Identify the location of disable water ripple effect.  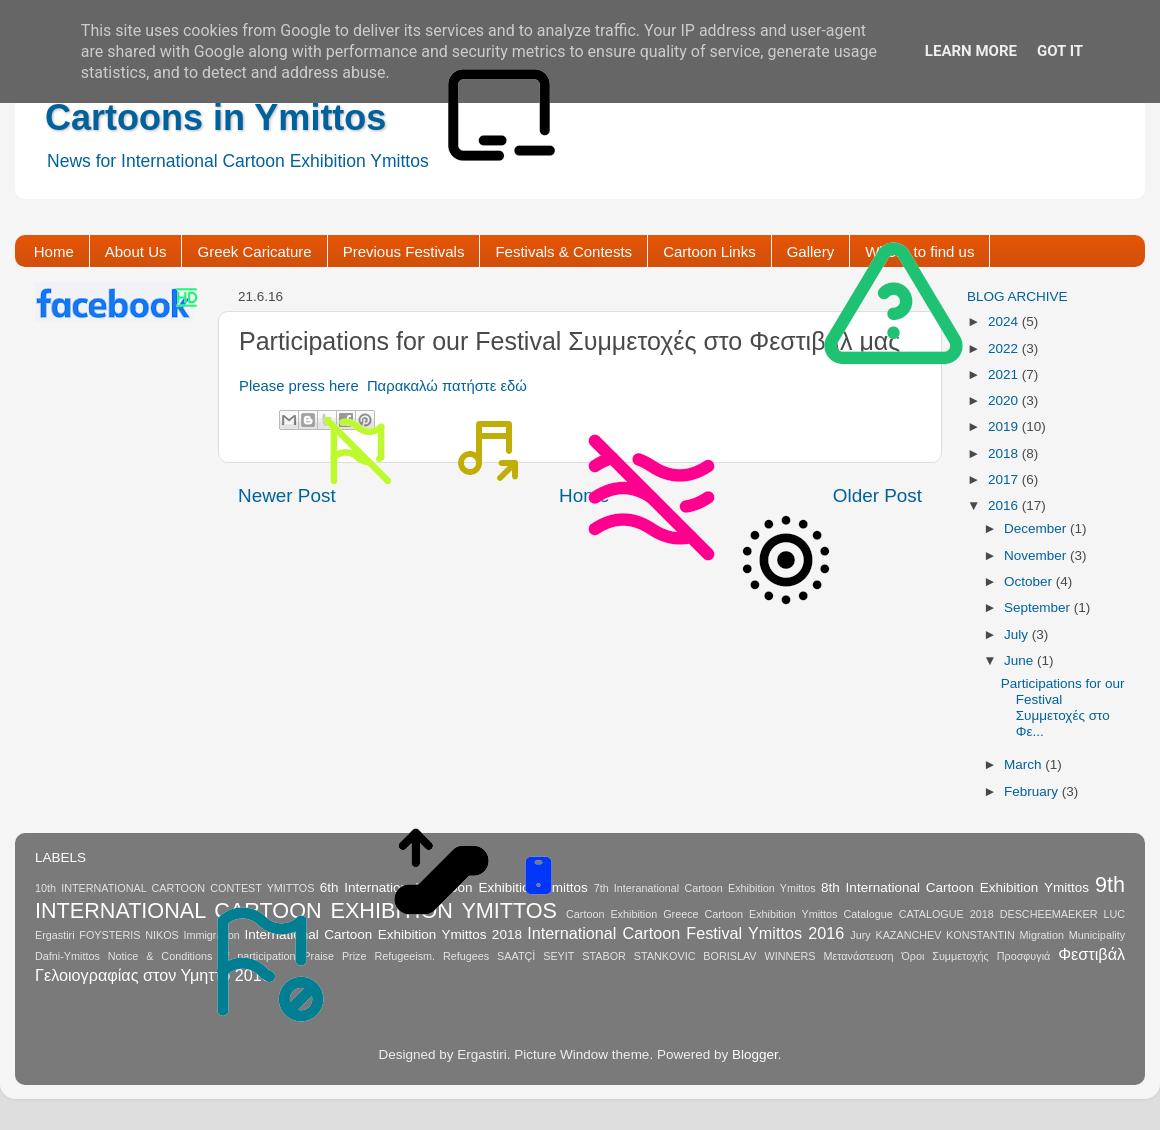
(651, 497).